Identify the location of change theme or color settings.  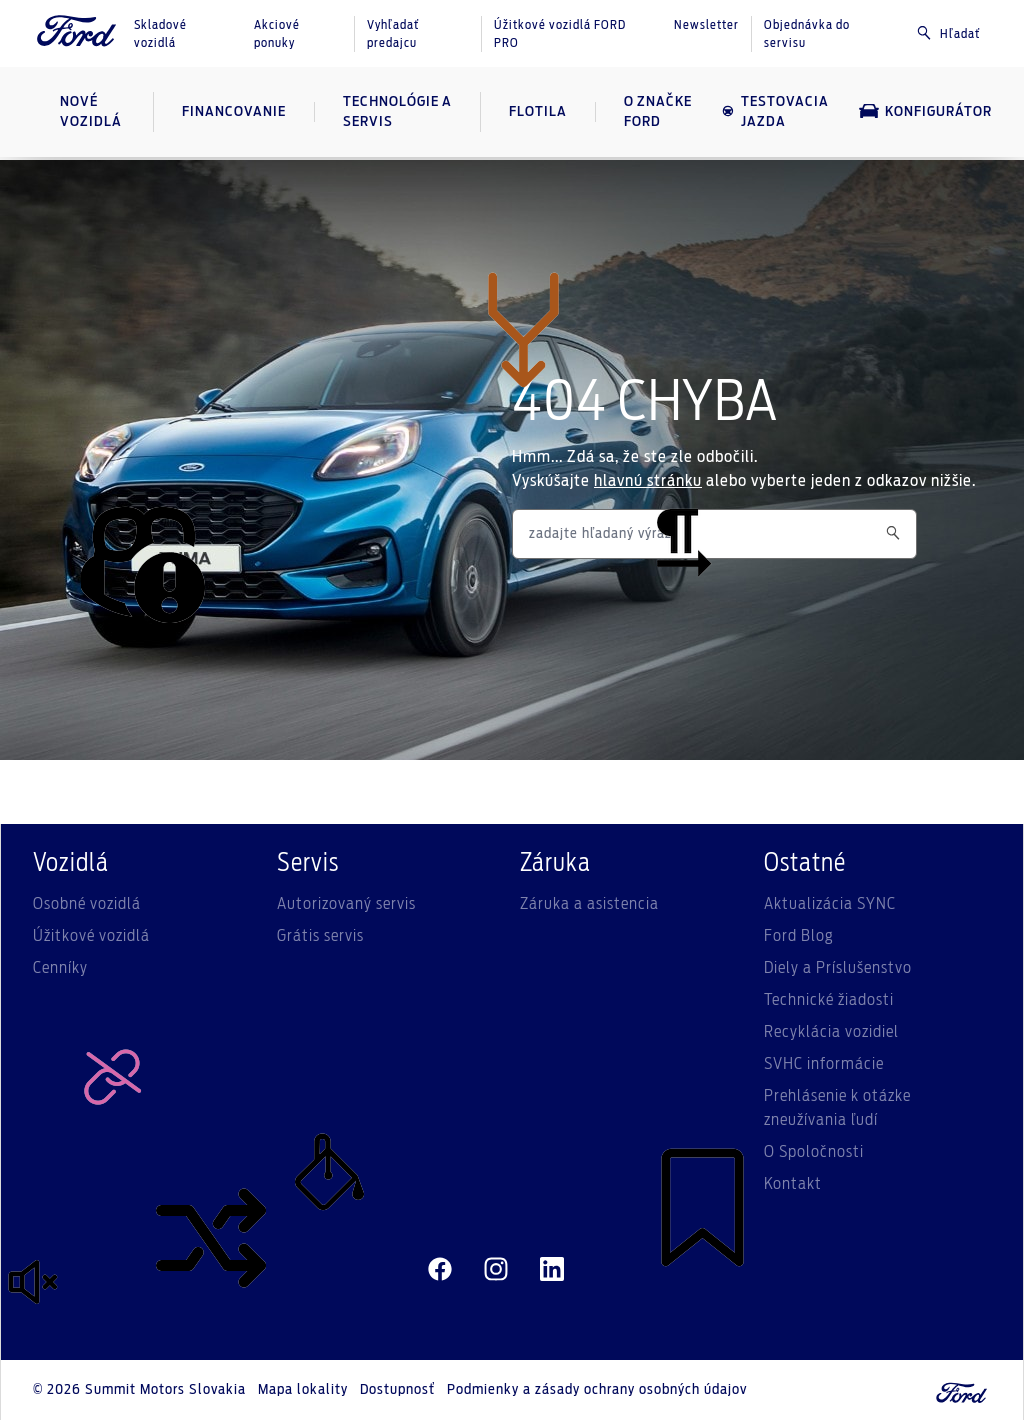
(328, 1172).